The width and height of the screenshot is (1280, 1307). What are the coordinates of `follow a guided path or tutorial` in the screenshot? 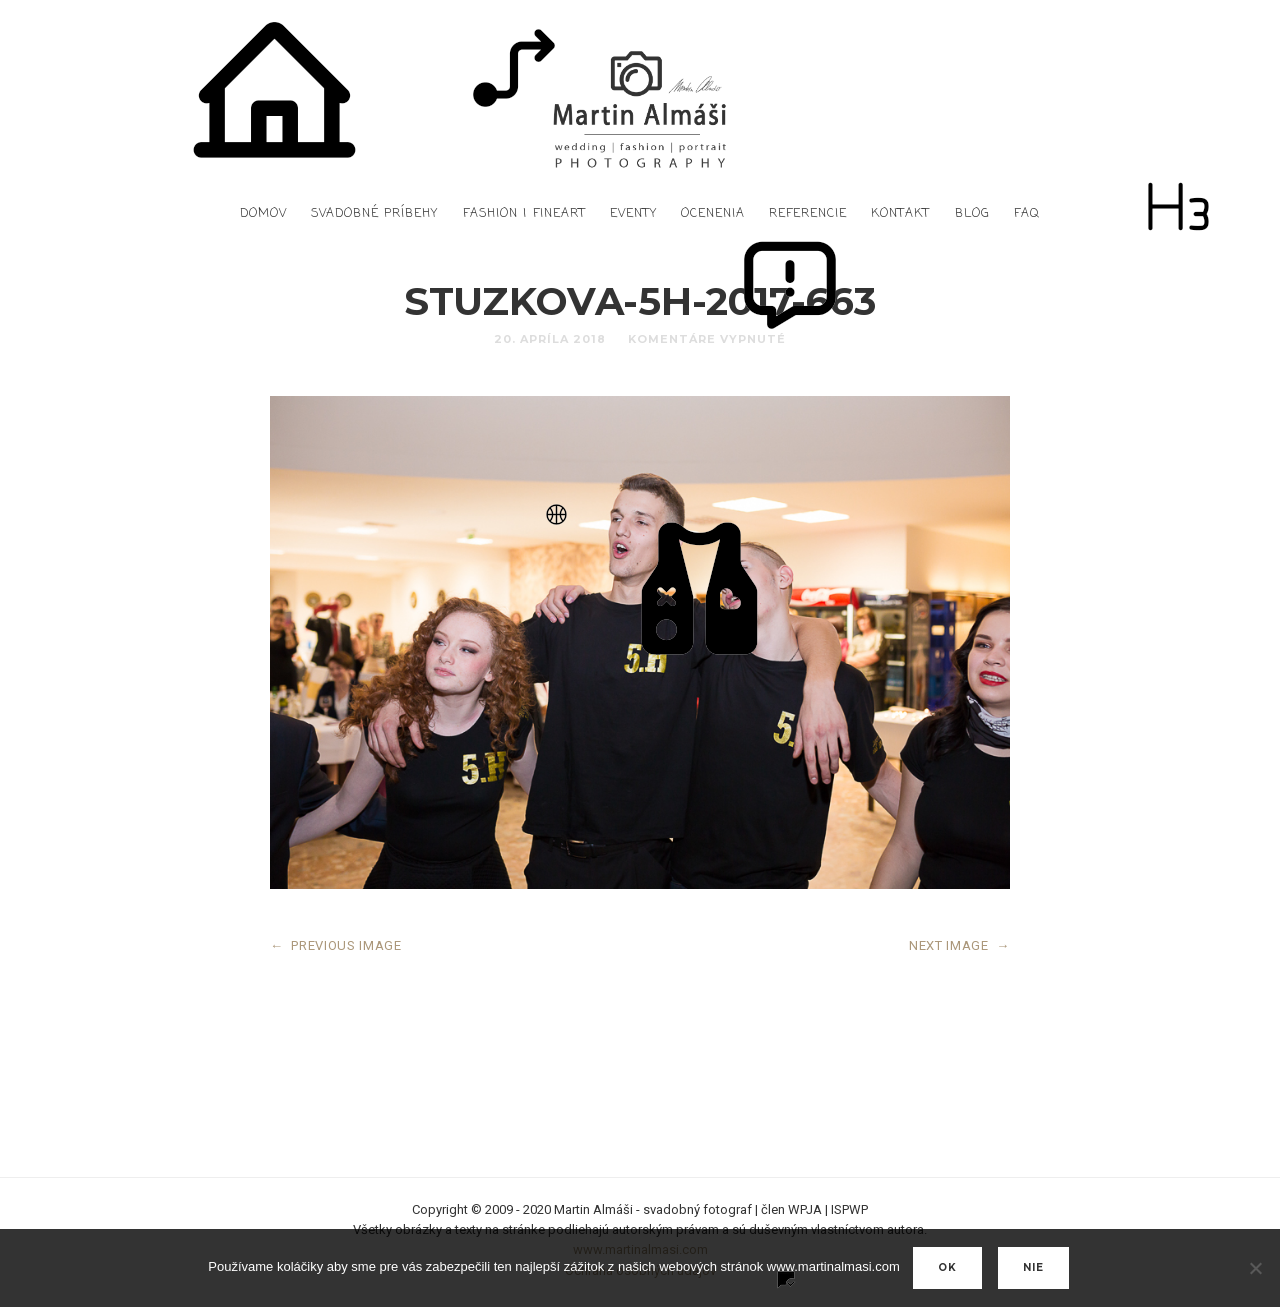 It's located at (514, 66).